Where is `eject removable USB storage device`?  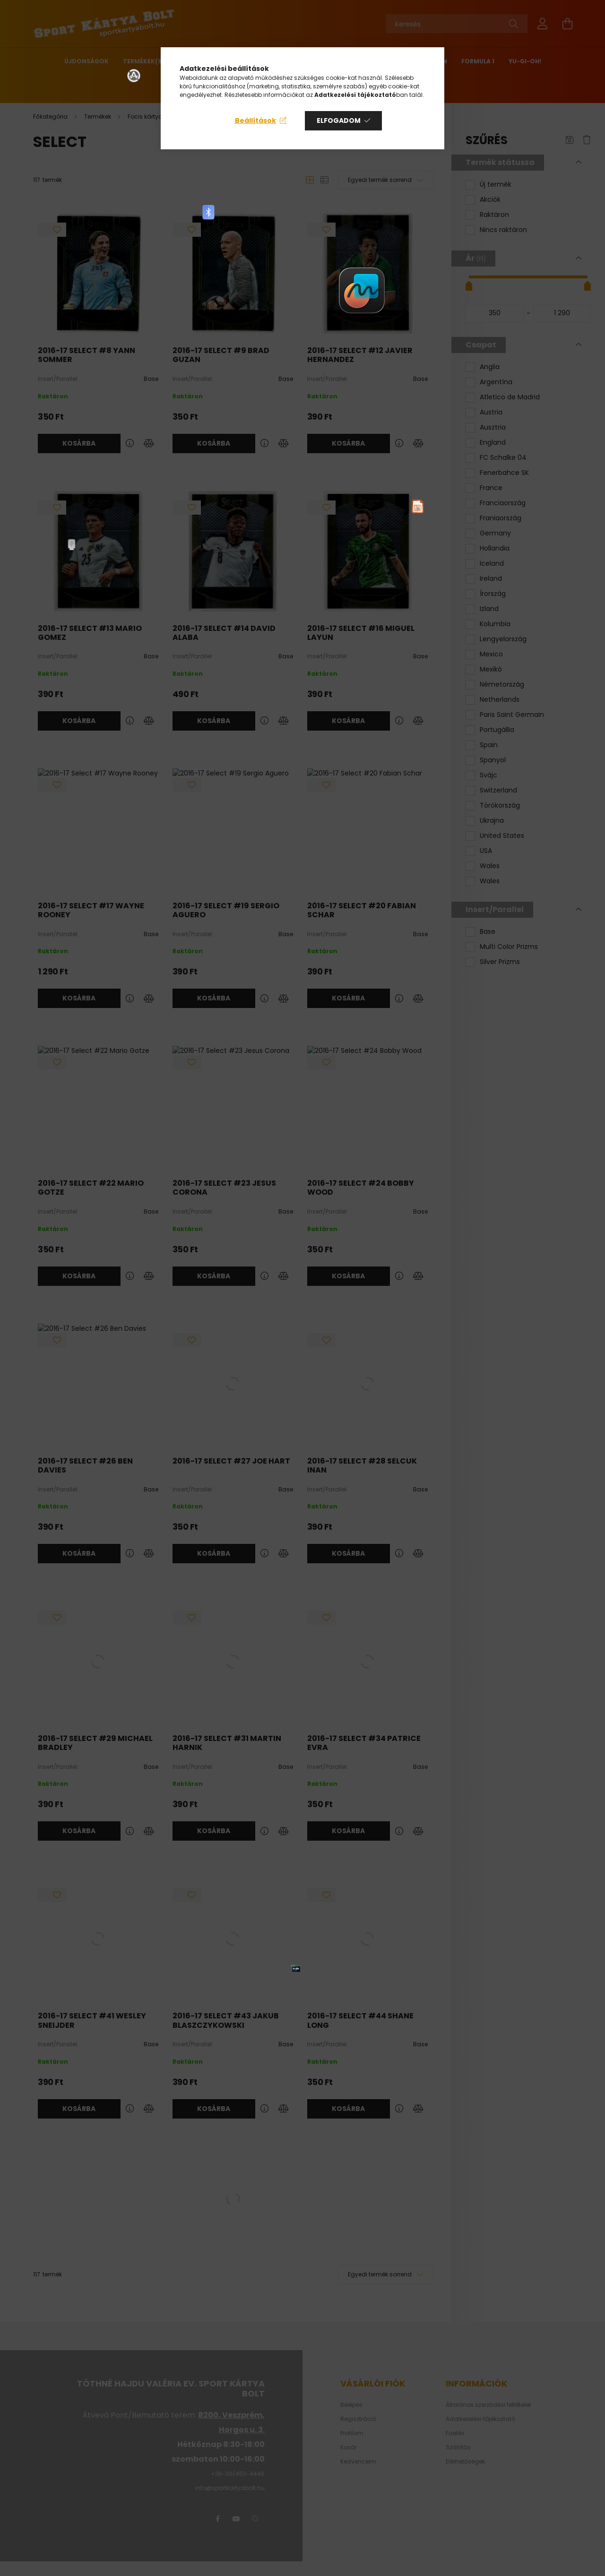 eject removable USB storage device is located at coordinates (71, 544).